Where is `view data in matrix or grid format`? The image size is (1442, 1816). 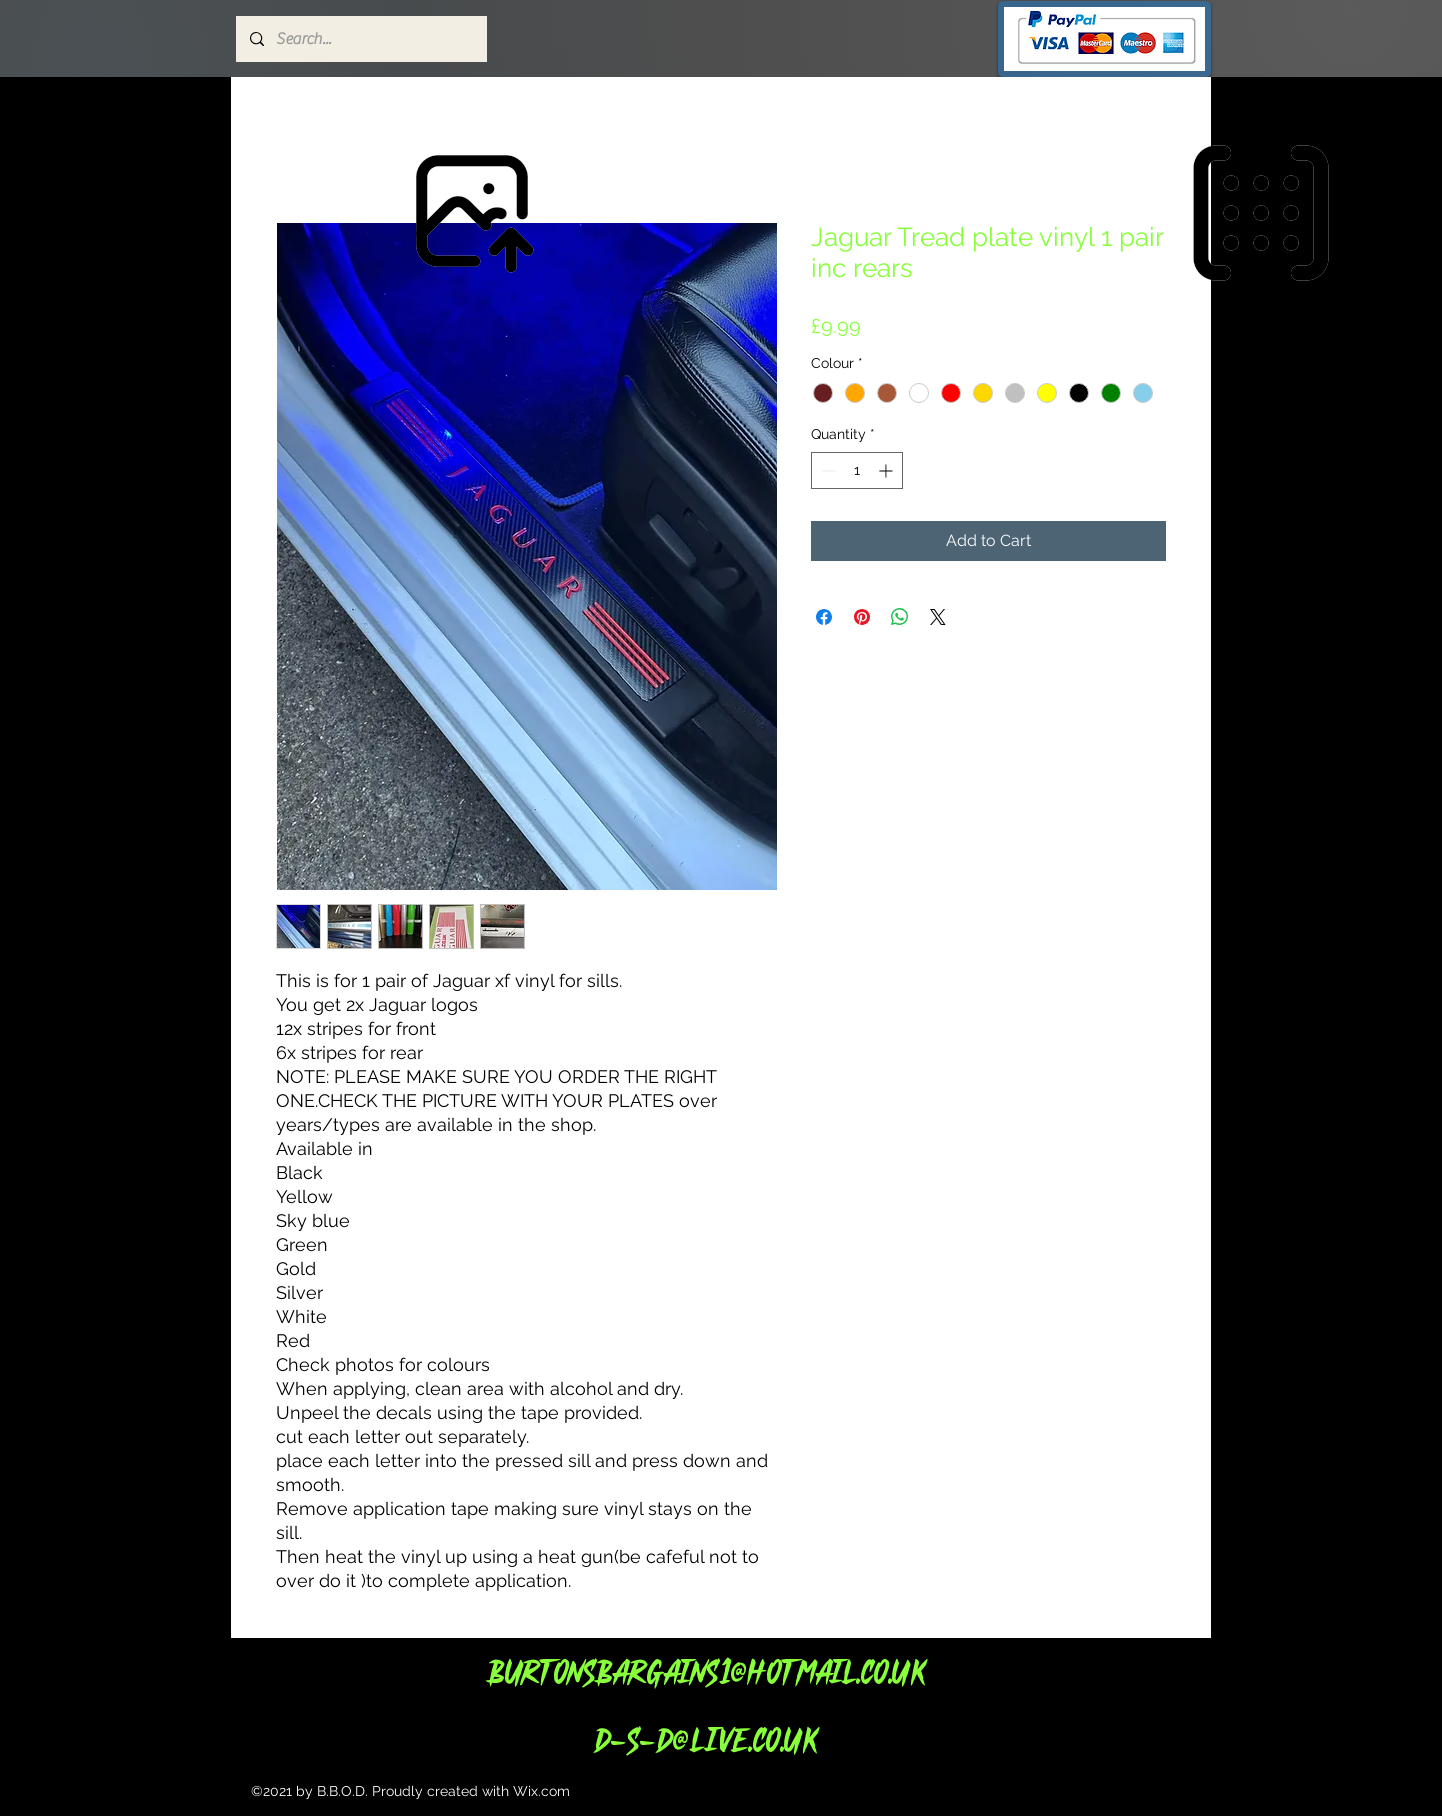 view data in matrix or grid format is located at coordinates (1261, 213).